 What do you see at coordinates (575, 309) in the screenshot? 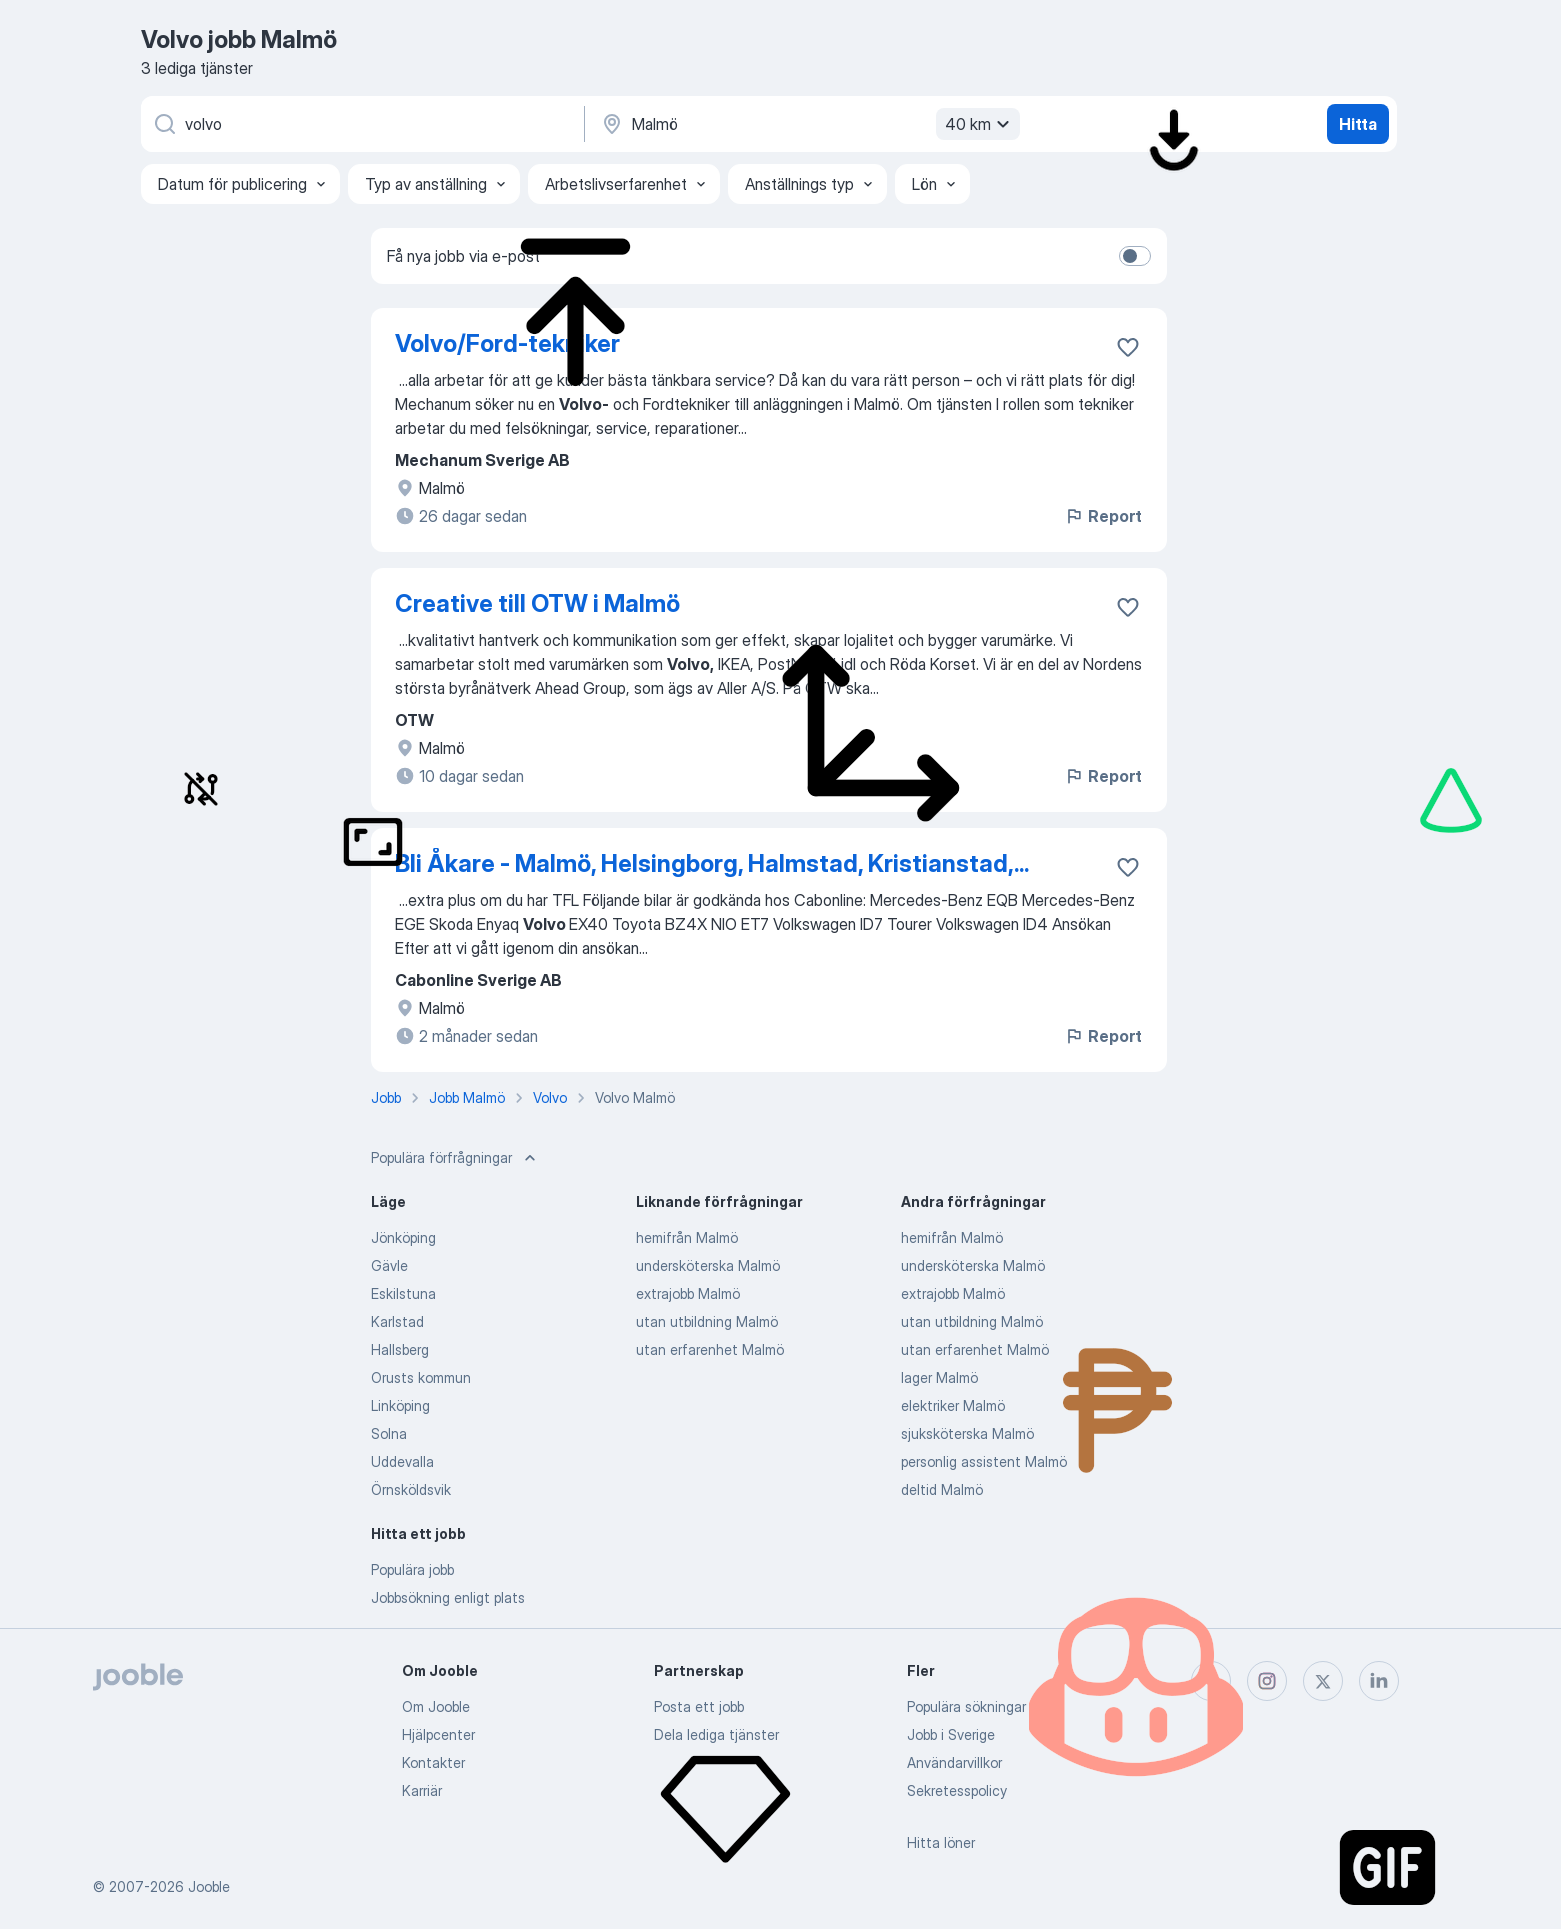
I see `move item to top of list` at bounding box center [575, 309].